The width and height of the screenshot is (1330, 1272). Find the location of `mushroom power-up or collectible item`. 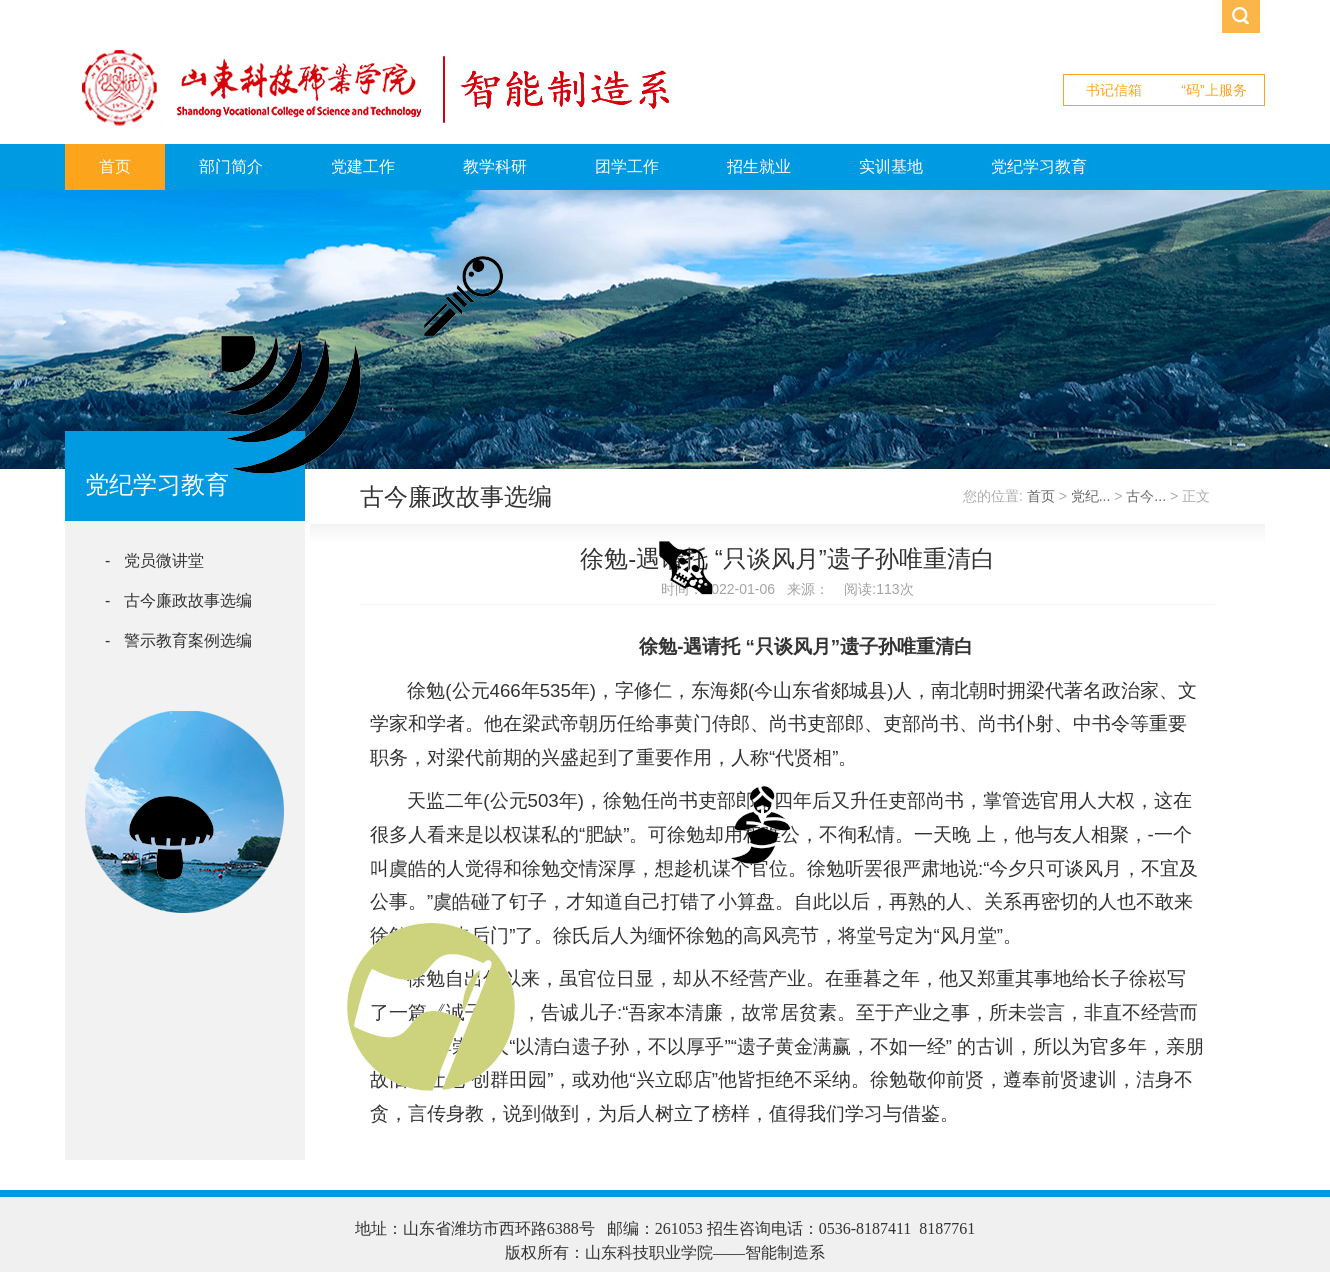

mushroom power-up or collectible item is located at coordinates (171, 837).